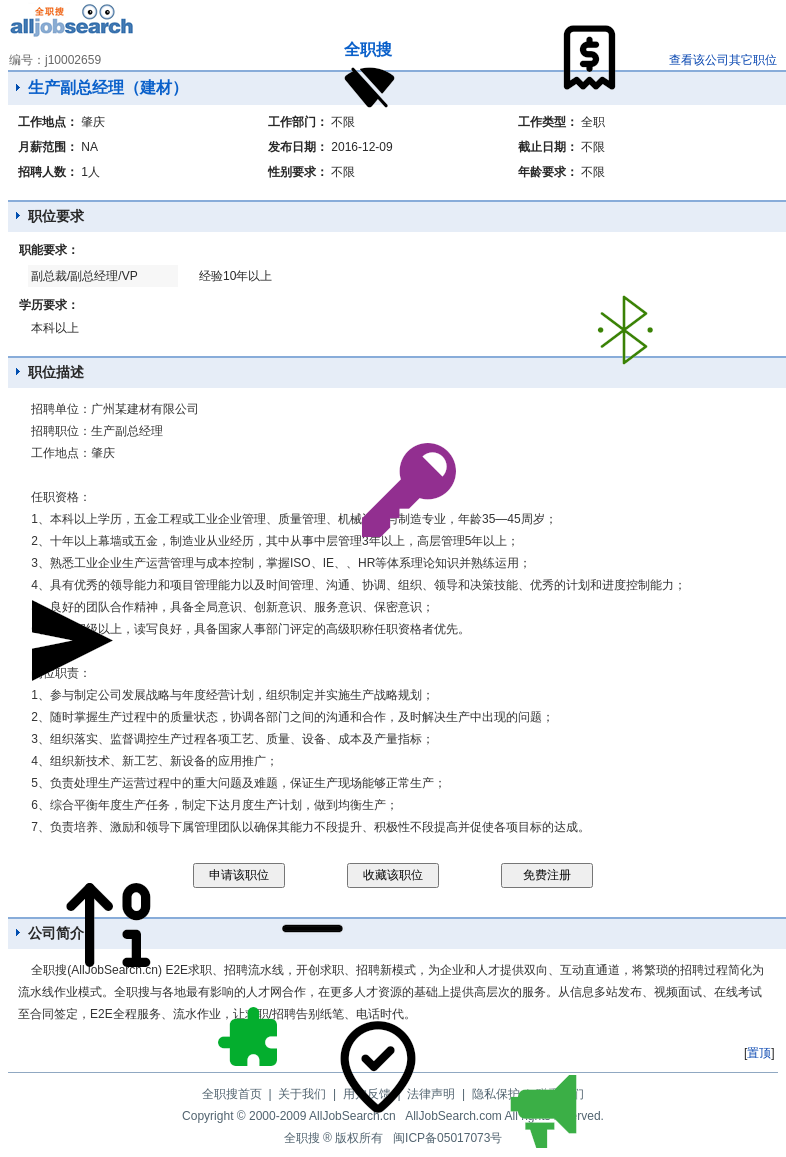 The image size is (786, 1157). I want to click on view purchase receipt or transaction details, so click(589, 57).